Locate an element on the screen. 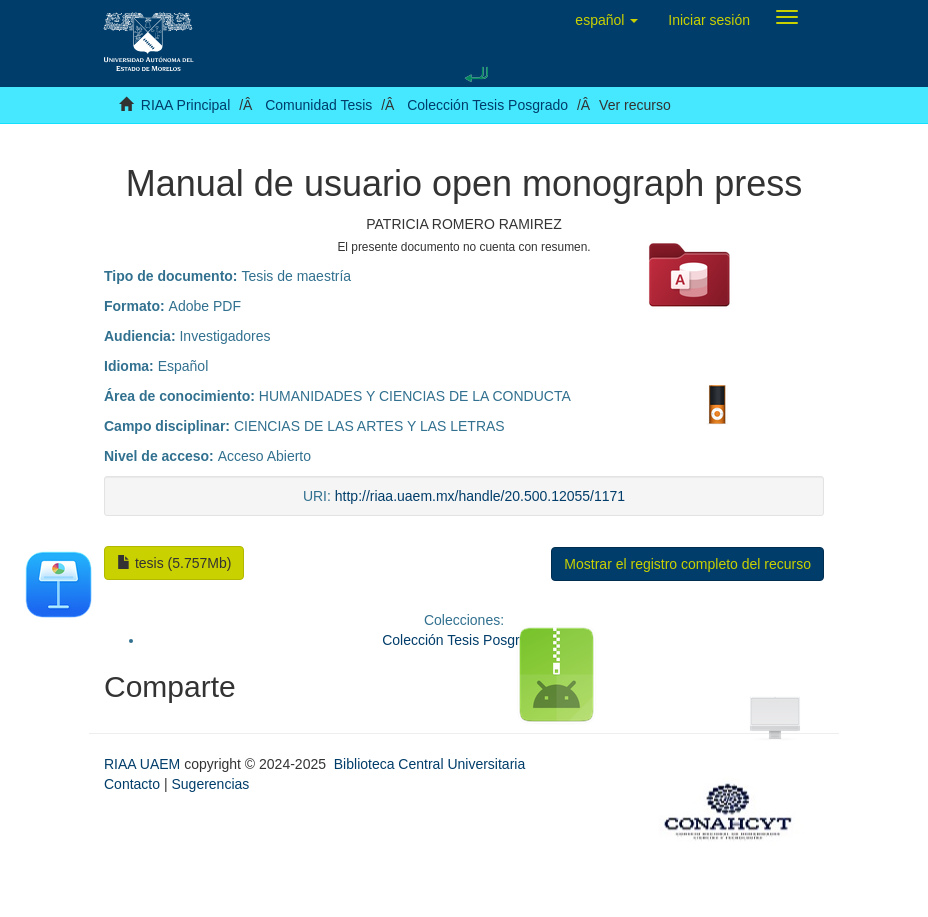 The image size is (928, 917). open keynote to create or edit presentations is located at coordinates (58, 584).